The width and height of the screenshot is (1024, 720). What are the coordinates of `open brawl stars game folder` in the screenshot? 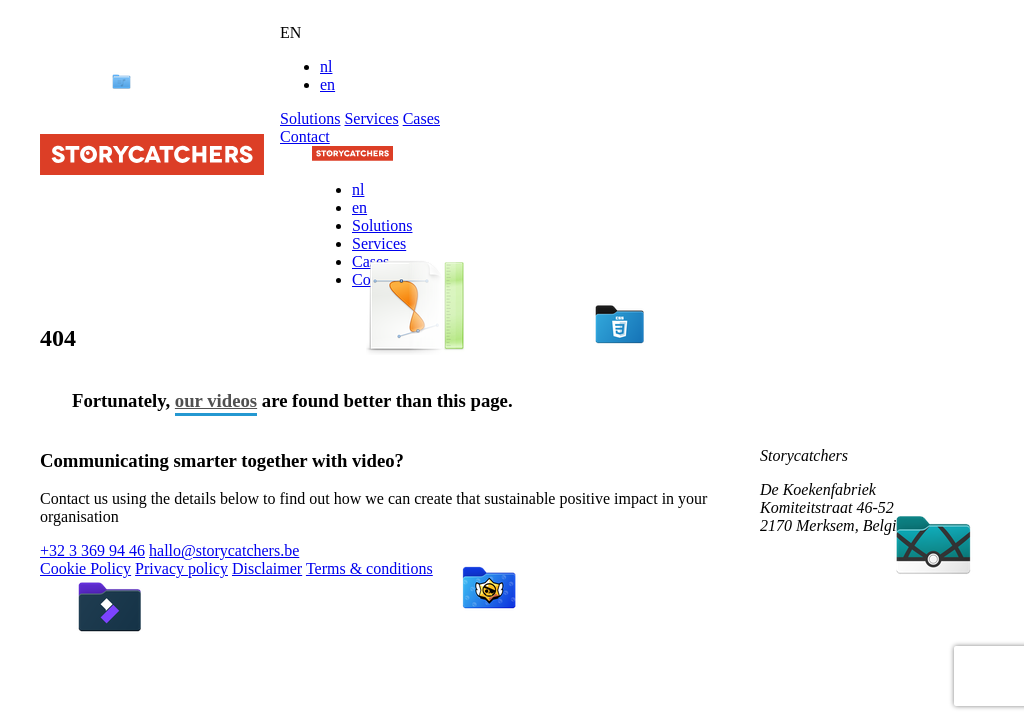 It's located at (489, 589).